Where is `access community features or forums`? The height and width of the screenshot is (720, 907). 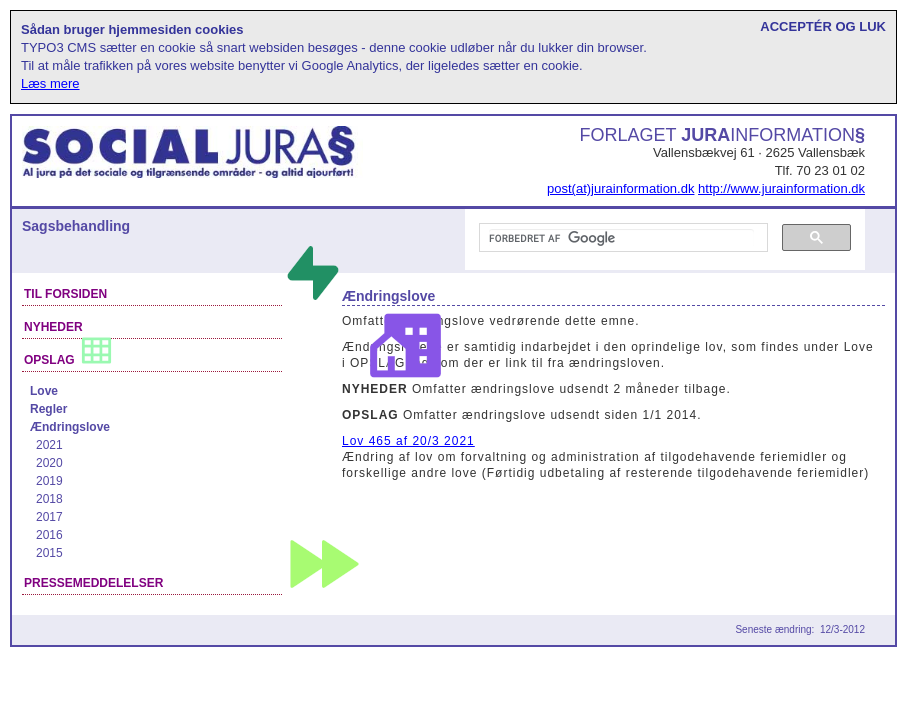 access community features or forums is located at coordinates (405, 345).